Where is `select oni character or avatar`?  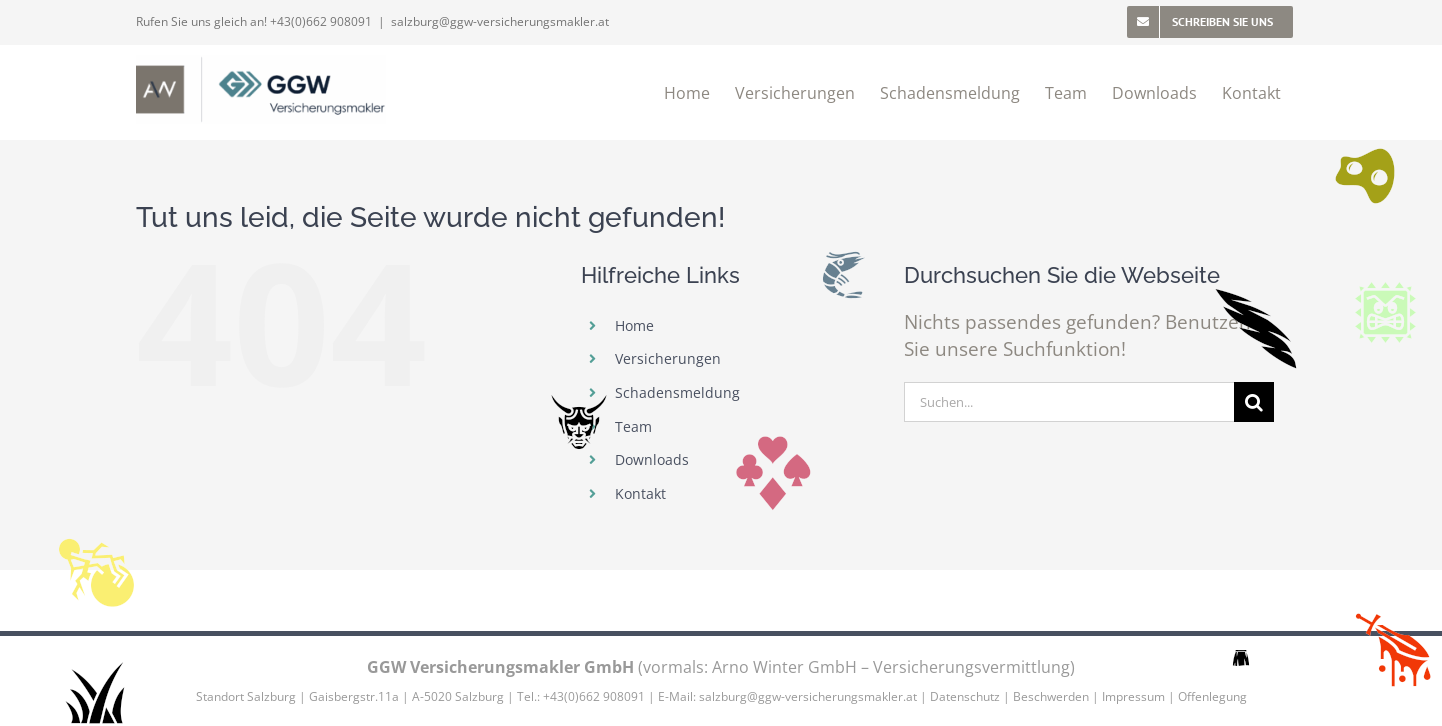
select oni character or avatar is located at coordinates (579, 422).